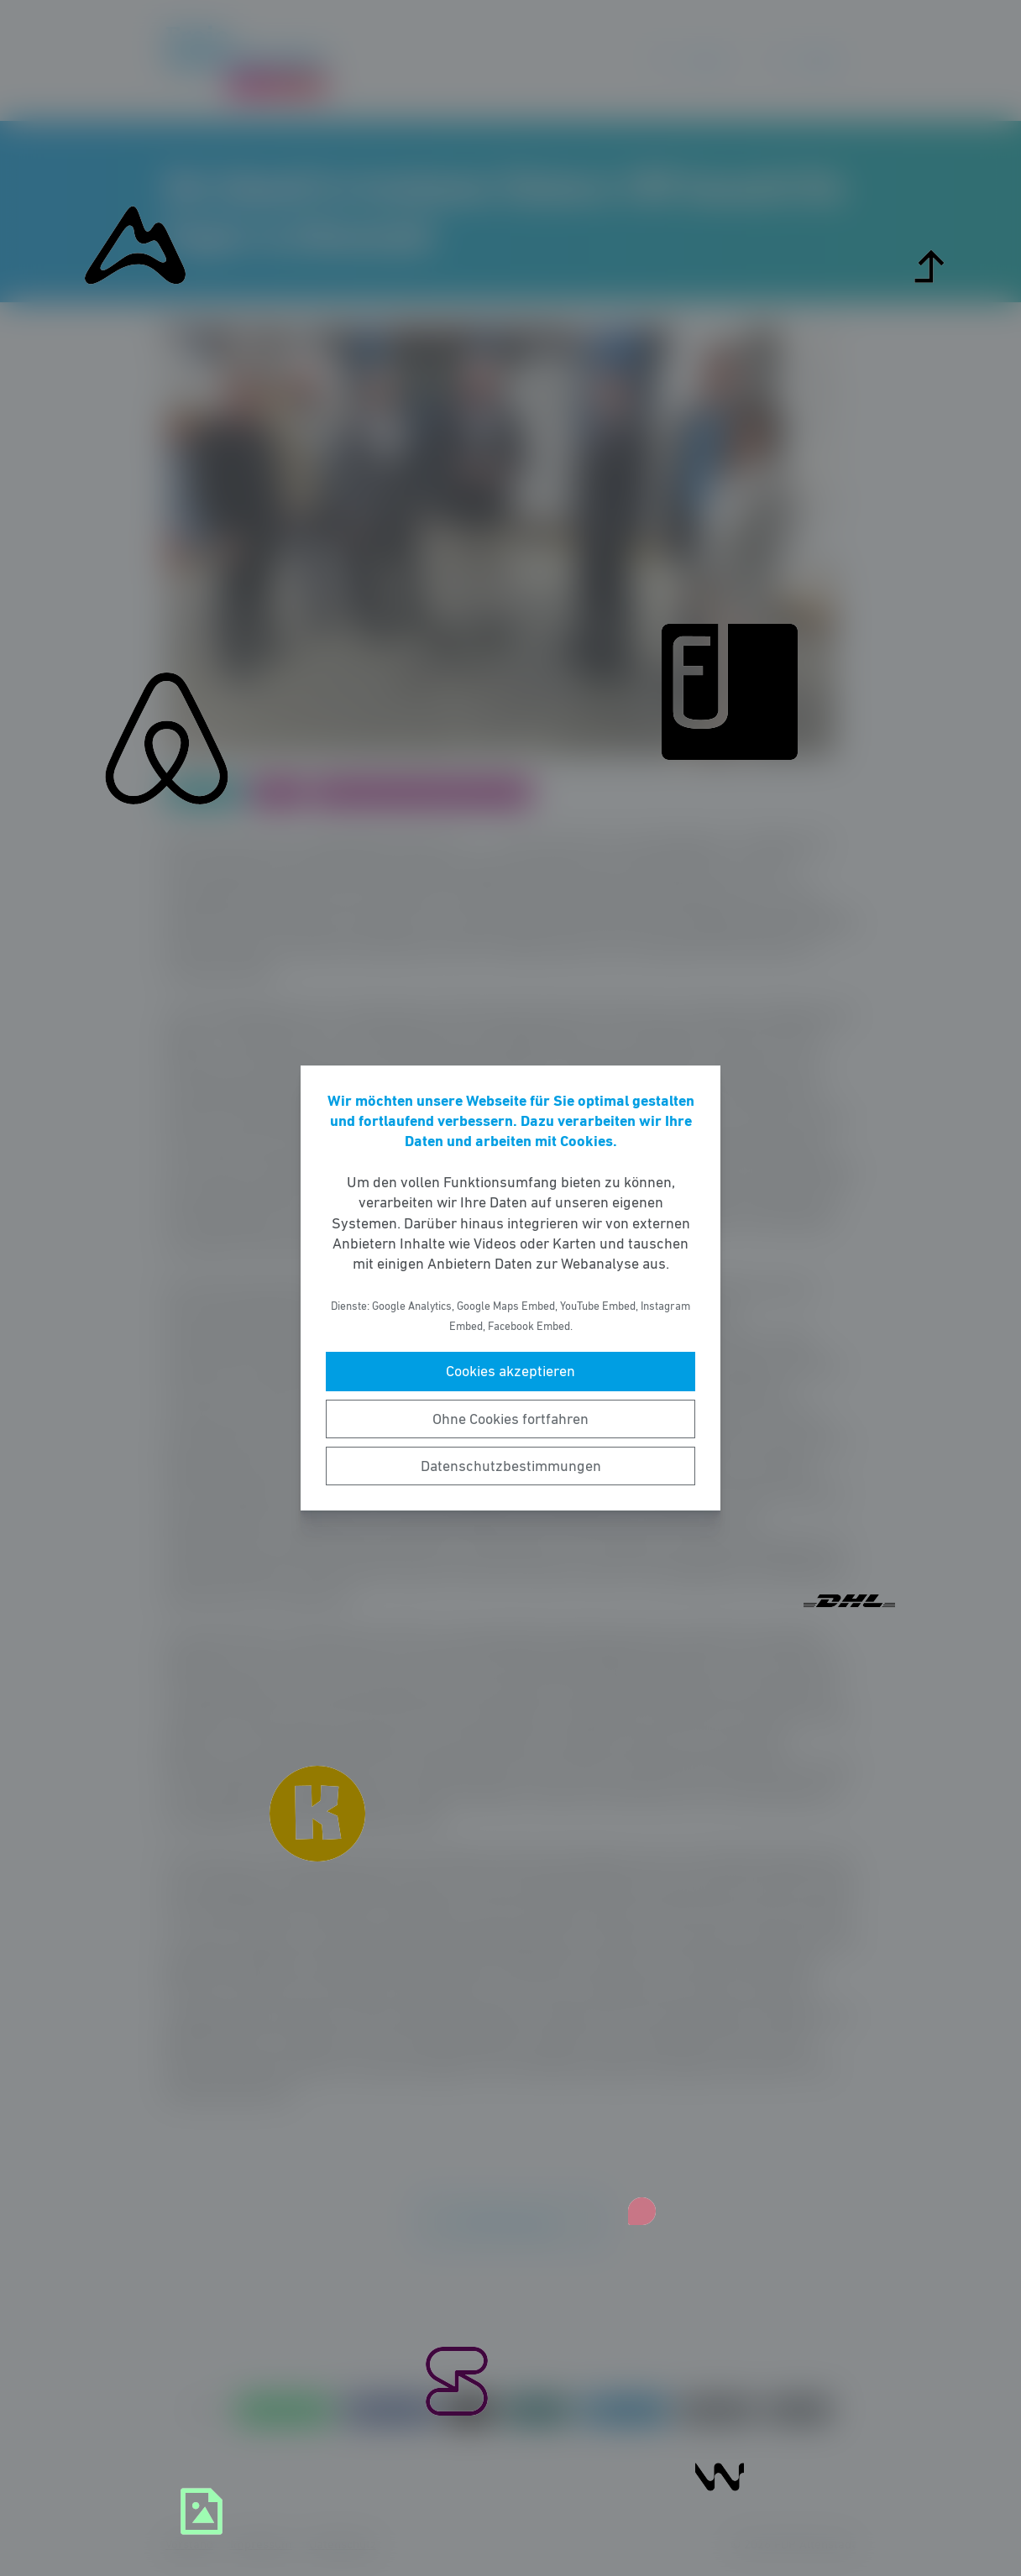 The width and height of the screenshot is (1021, 2576). What do you see at coordinates (720, 2477) in the screenshot?
I see `open windsurf code editor` at bounding box center [720, 2477].